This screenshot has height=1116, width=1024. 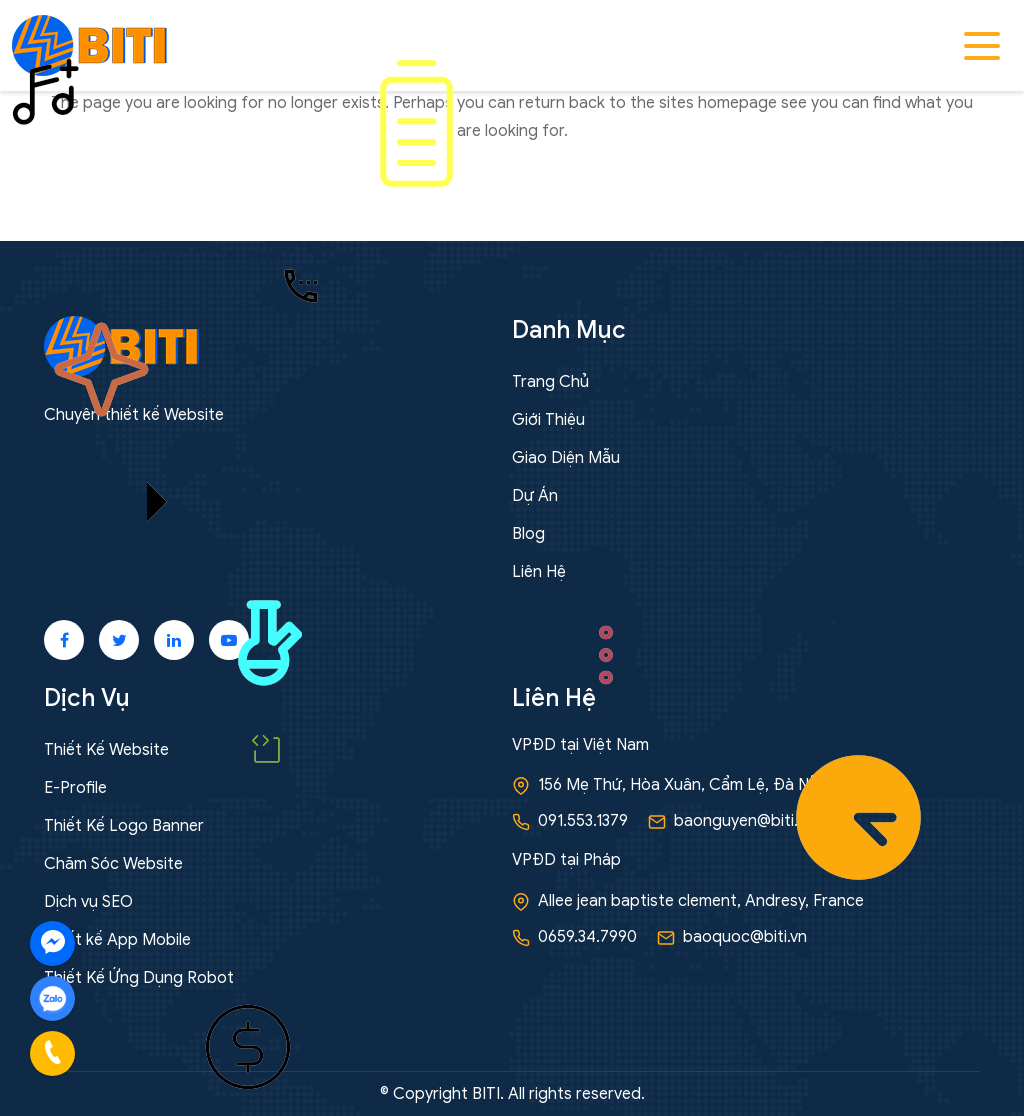 What do you see at coordinates (606, 655) in the screenshot?
I see `open more options menu` at bounding box center [606, 655].